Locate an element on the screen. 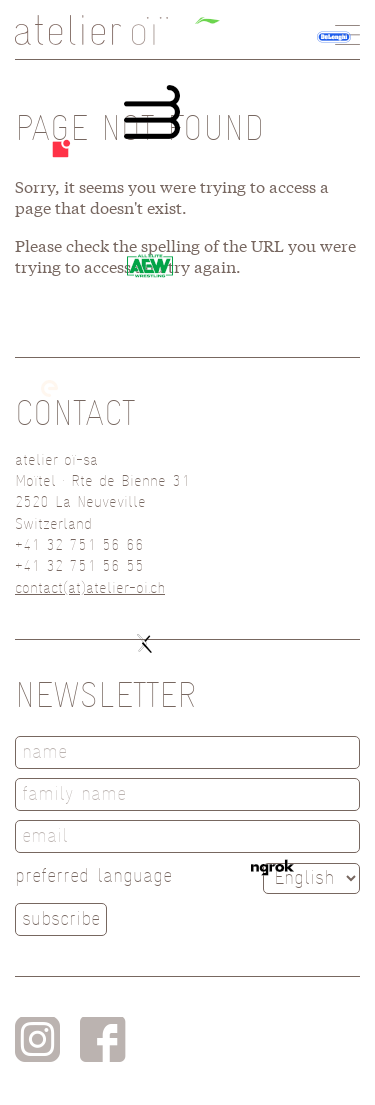  De'Longhi brand logo is located at coordinates (334, 37).